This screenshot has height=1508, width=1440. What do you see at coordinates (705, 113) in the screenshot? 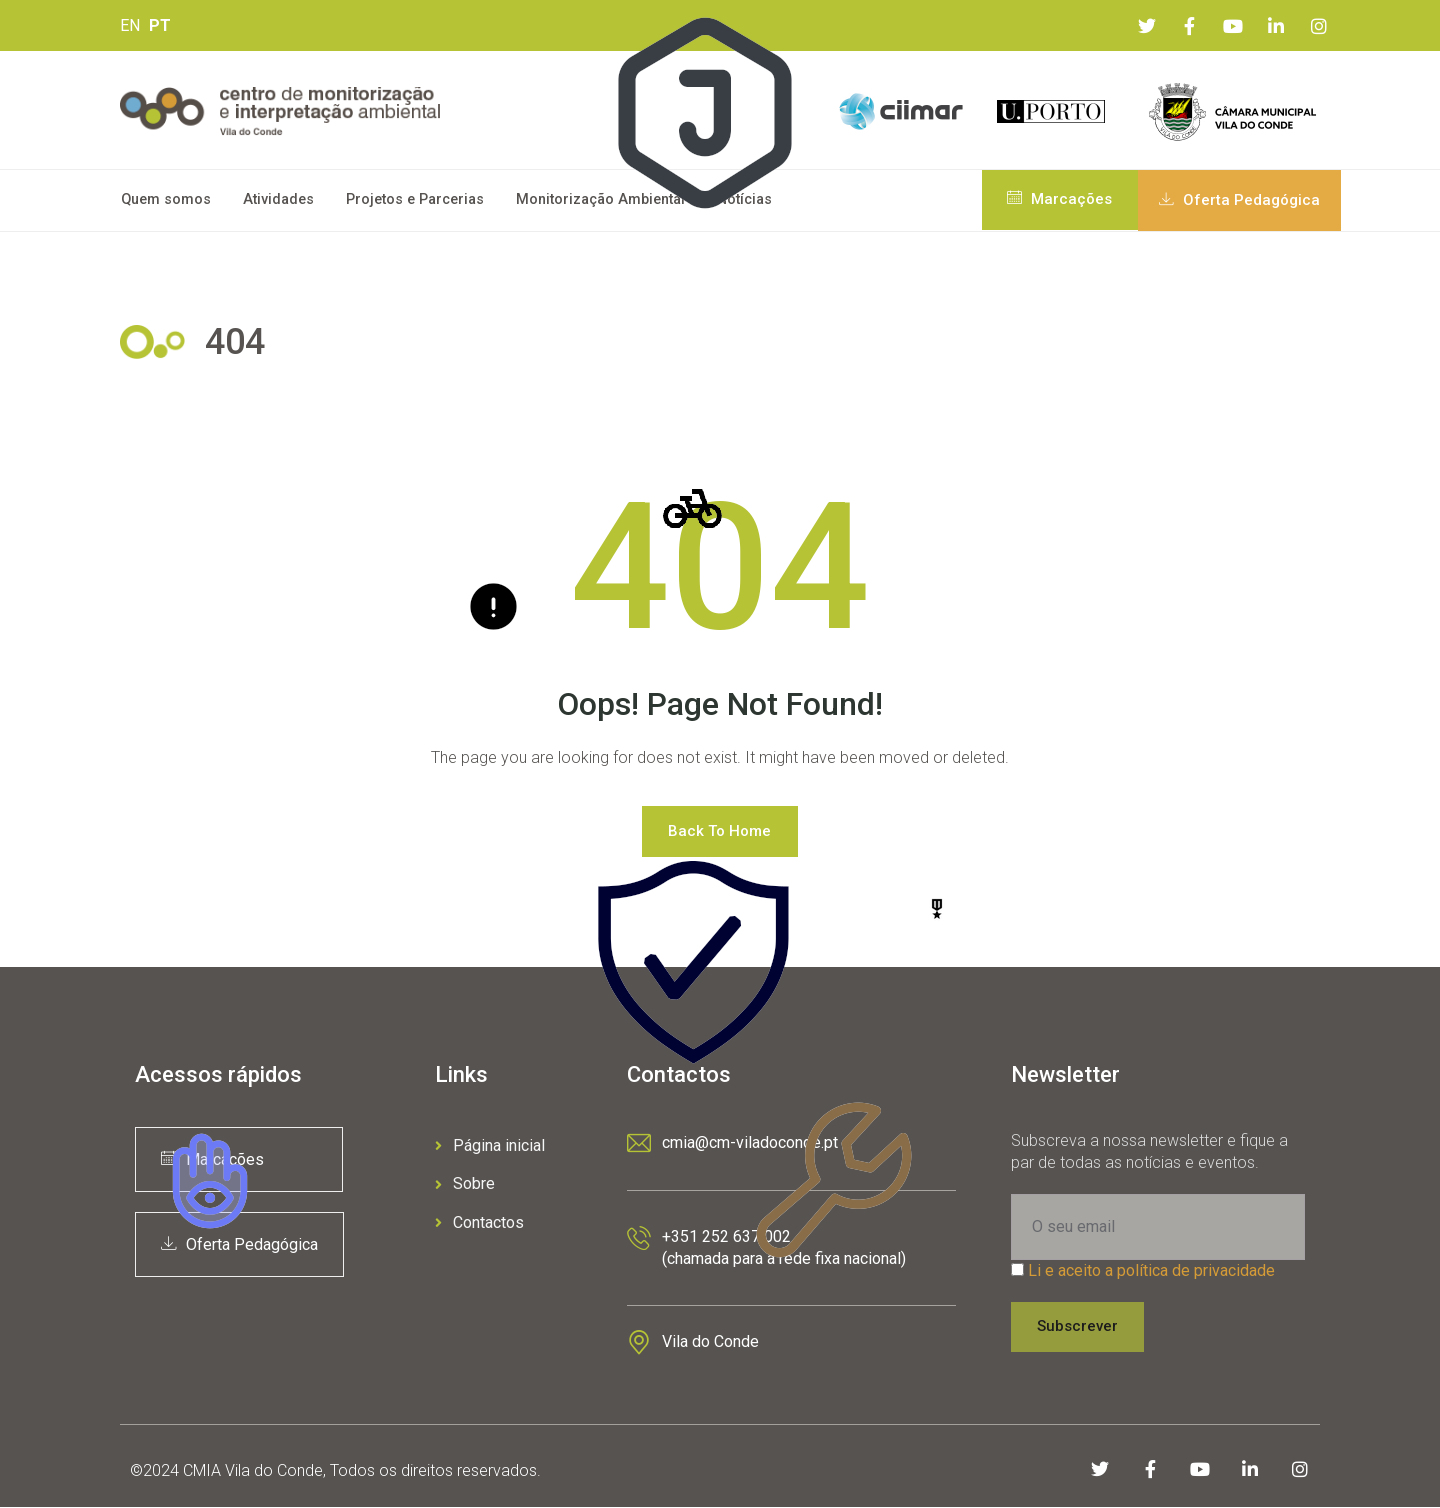
I see `app or service icon with "J" branding` at bounding box center [705, 113].